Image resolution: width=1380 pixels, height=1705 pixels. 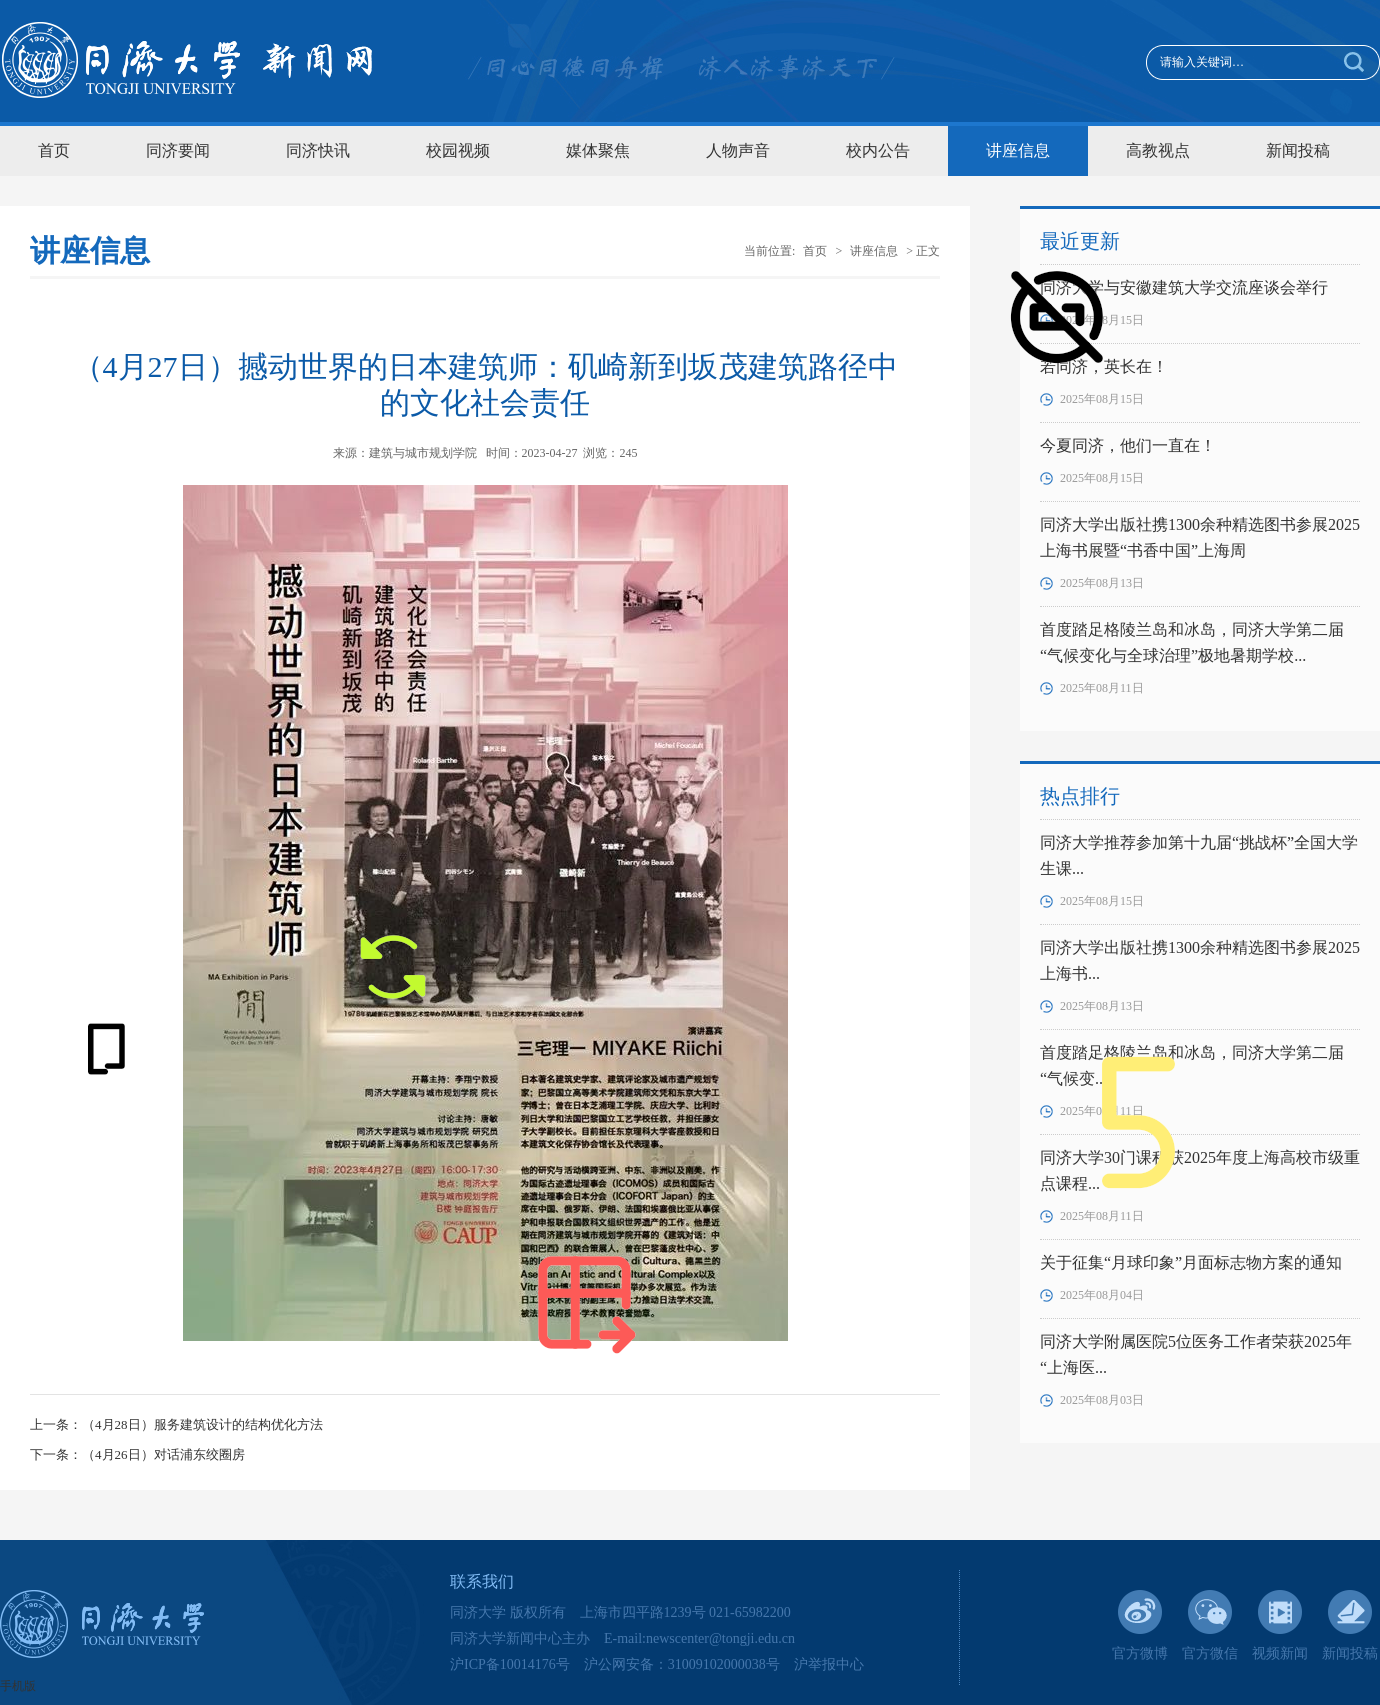 What do you see at coordinates (584, 1302) in the screenshot?
I see `export table data to external file` at bounding box center [584, 1302].